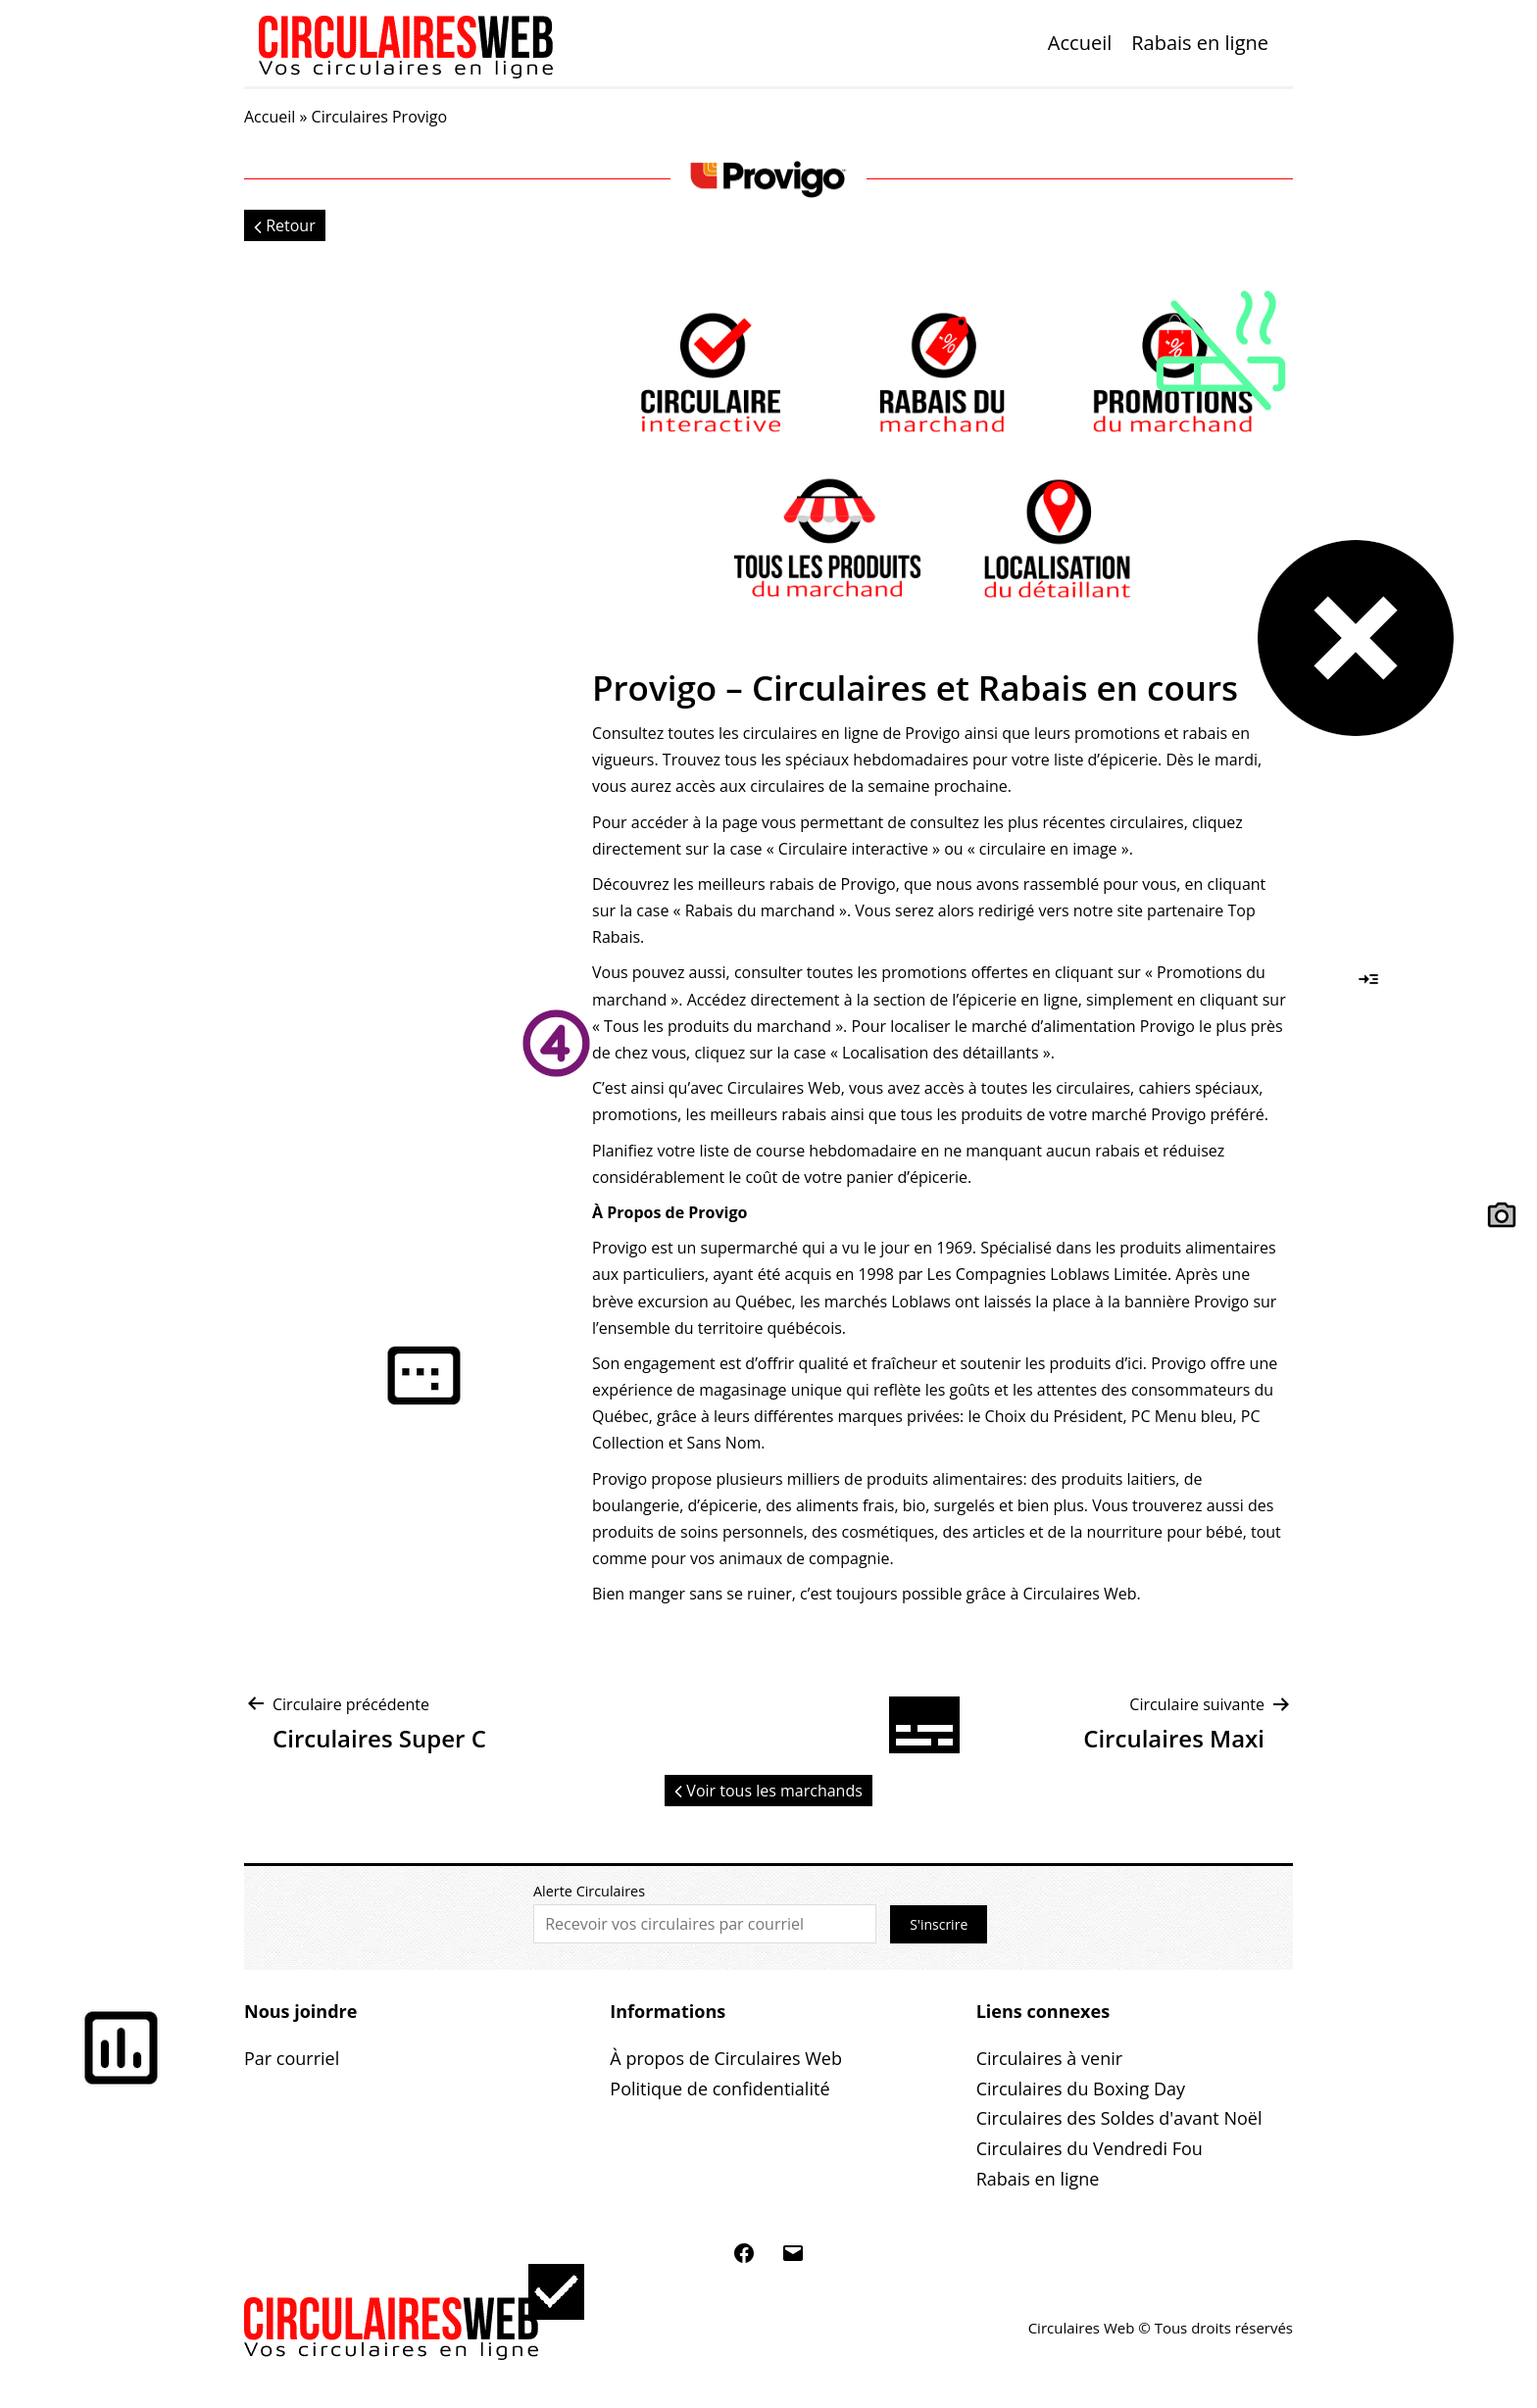  Describe the element at coordinates (556, 1043) in the screenshot. I see `indicates step four in a multi-step process` at that location.